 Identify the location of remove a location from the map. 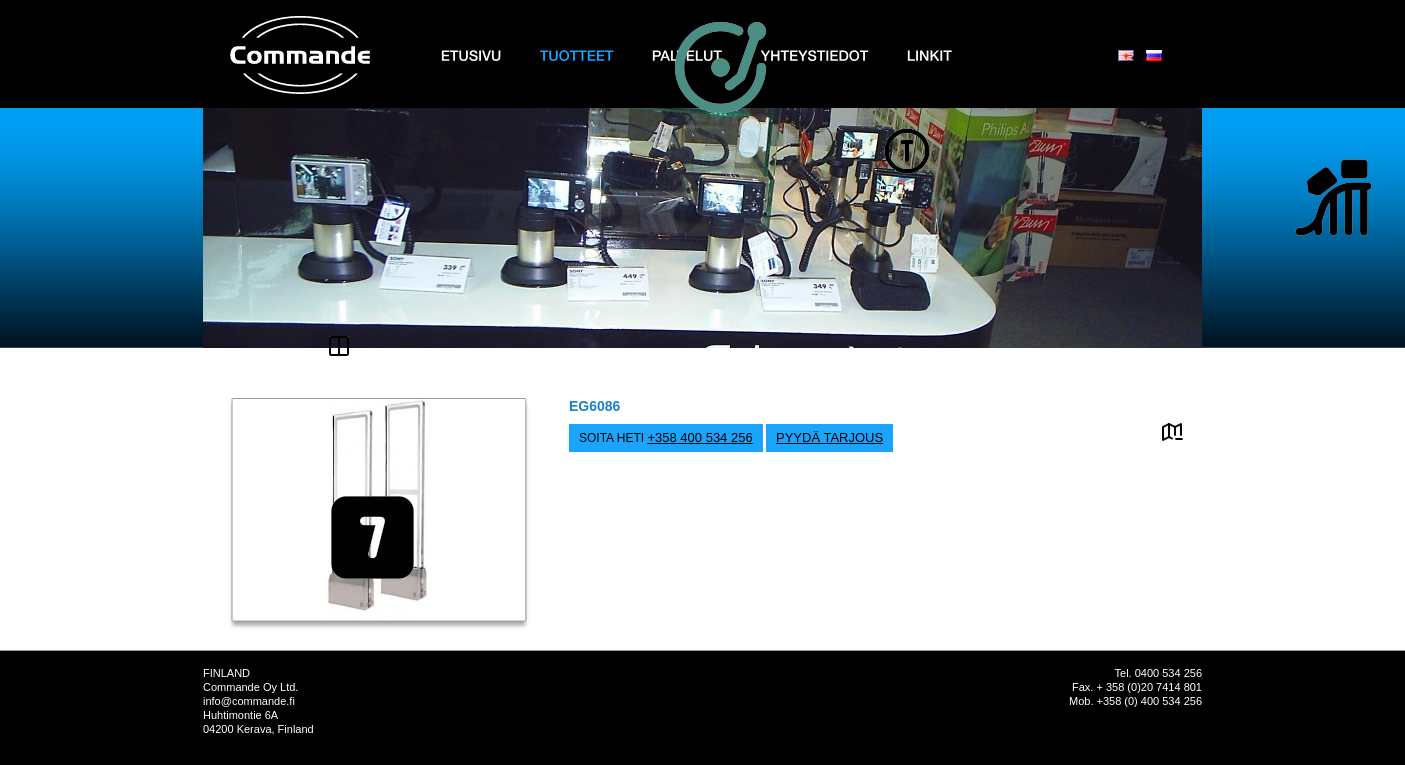
(1172, 432).